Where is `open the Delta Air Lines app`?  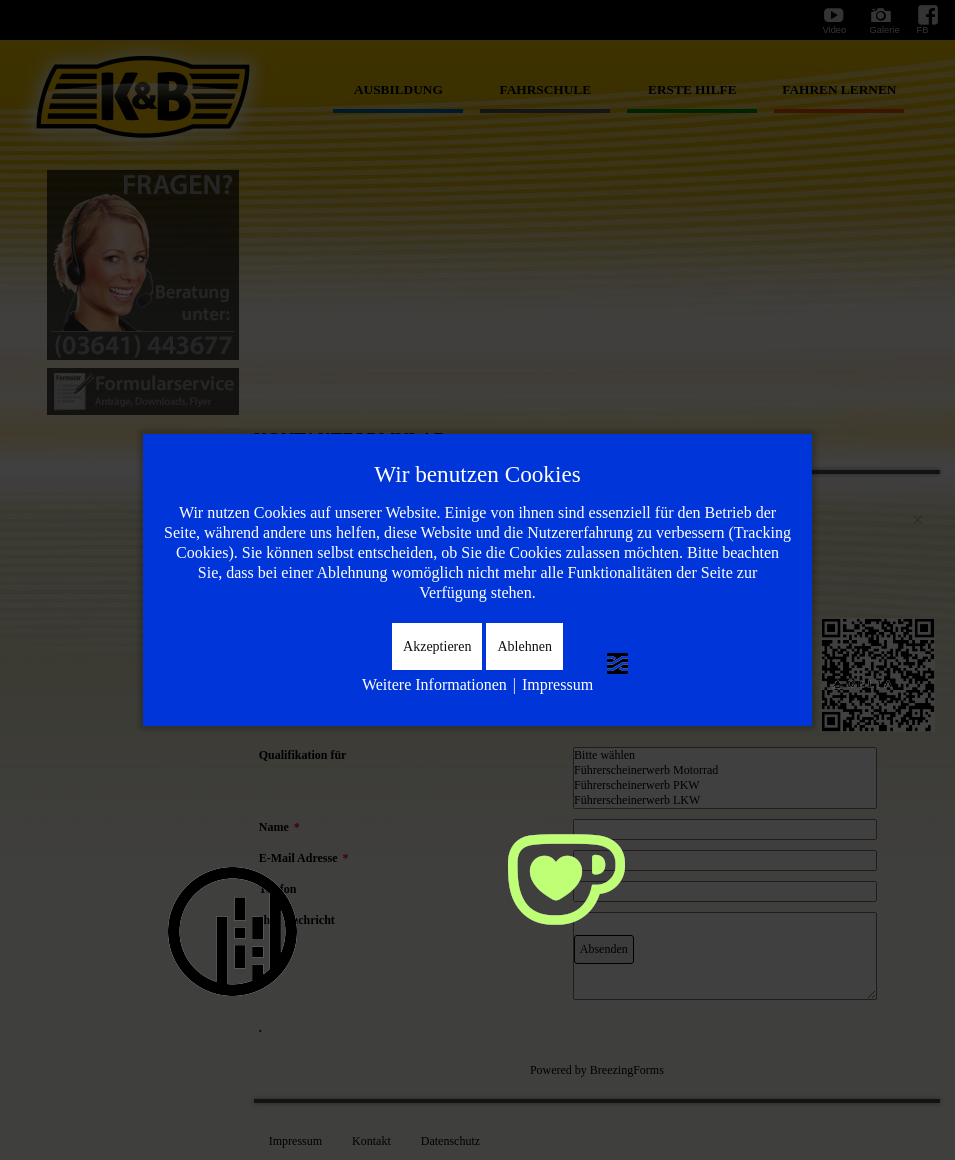
open the Delta Air Lines app is located at coordinates (862, 684).